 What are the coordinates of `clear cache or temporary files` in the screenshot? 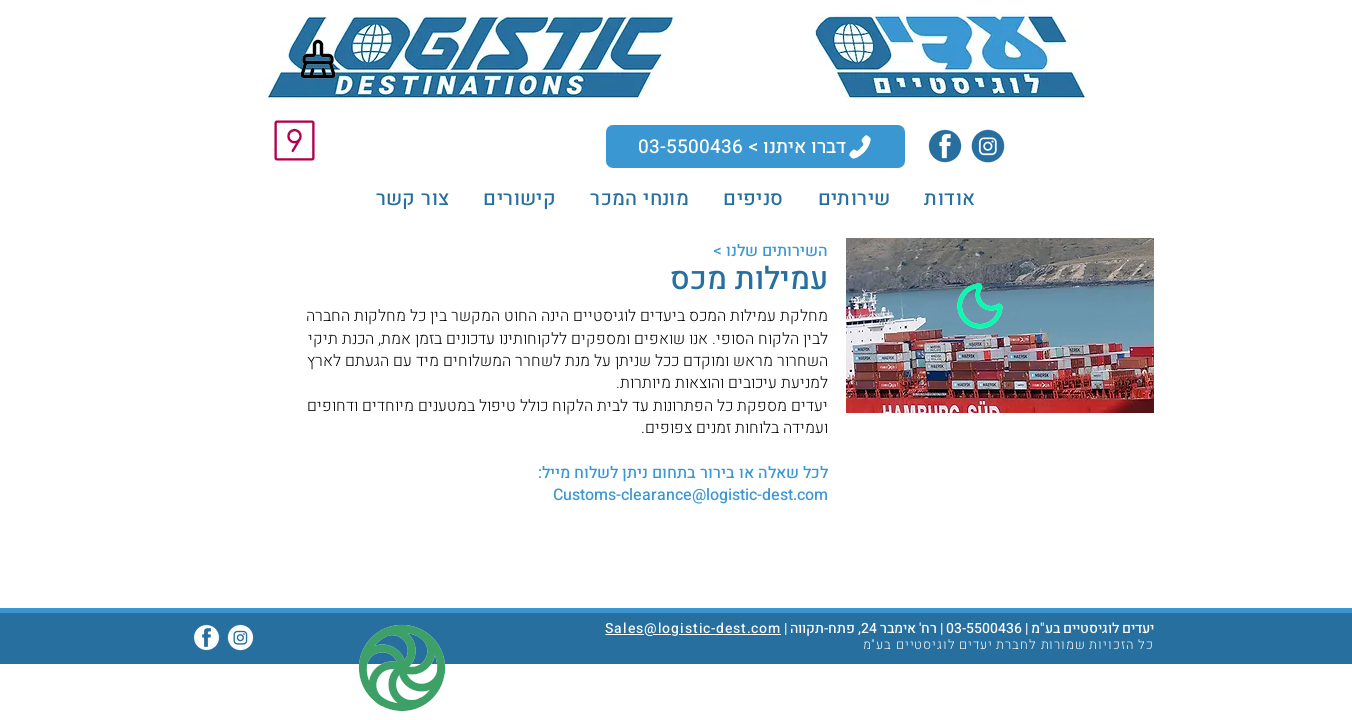 It's located at (318, 59).